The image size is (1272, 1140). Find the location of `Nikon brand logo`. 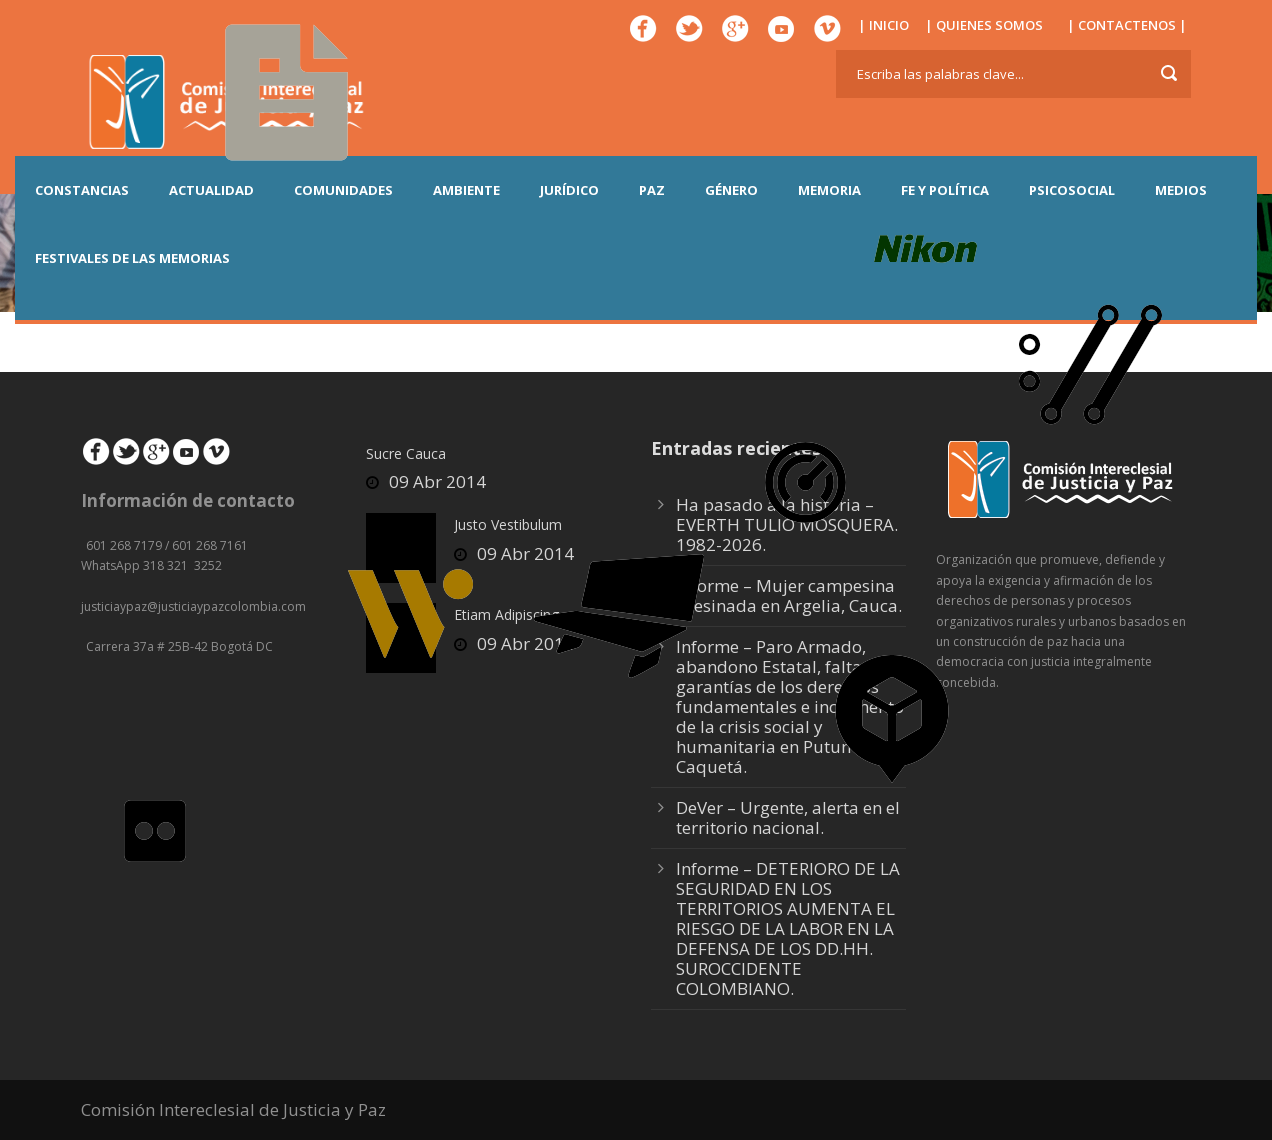

Nikon brand logo is located at coordinates (925, 248).